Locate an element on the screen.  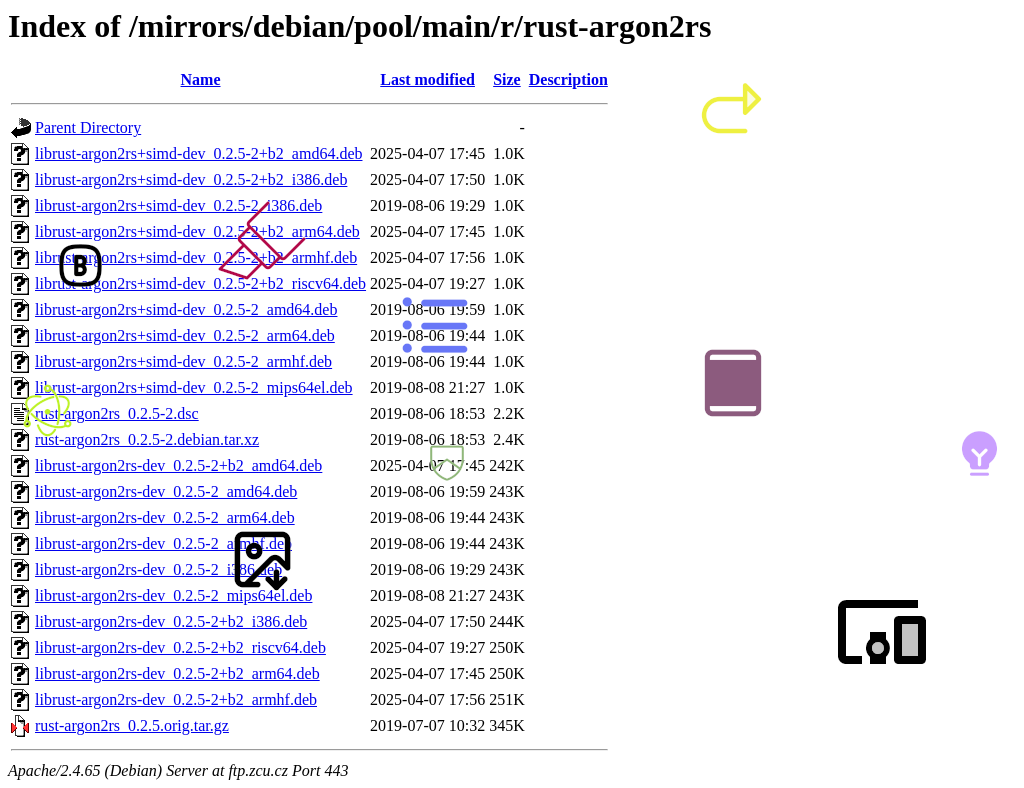
security or protection status indicator is located at coordinates (447, 461).